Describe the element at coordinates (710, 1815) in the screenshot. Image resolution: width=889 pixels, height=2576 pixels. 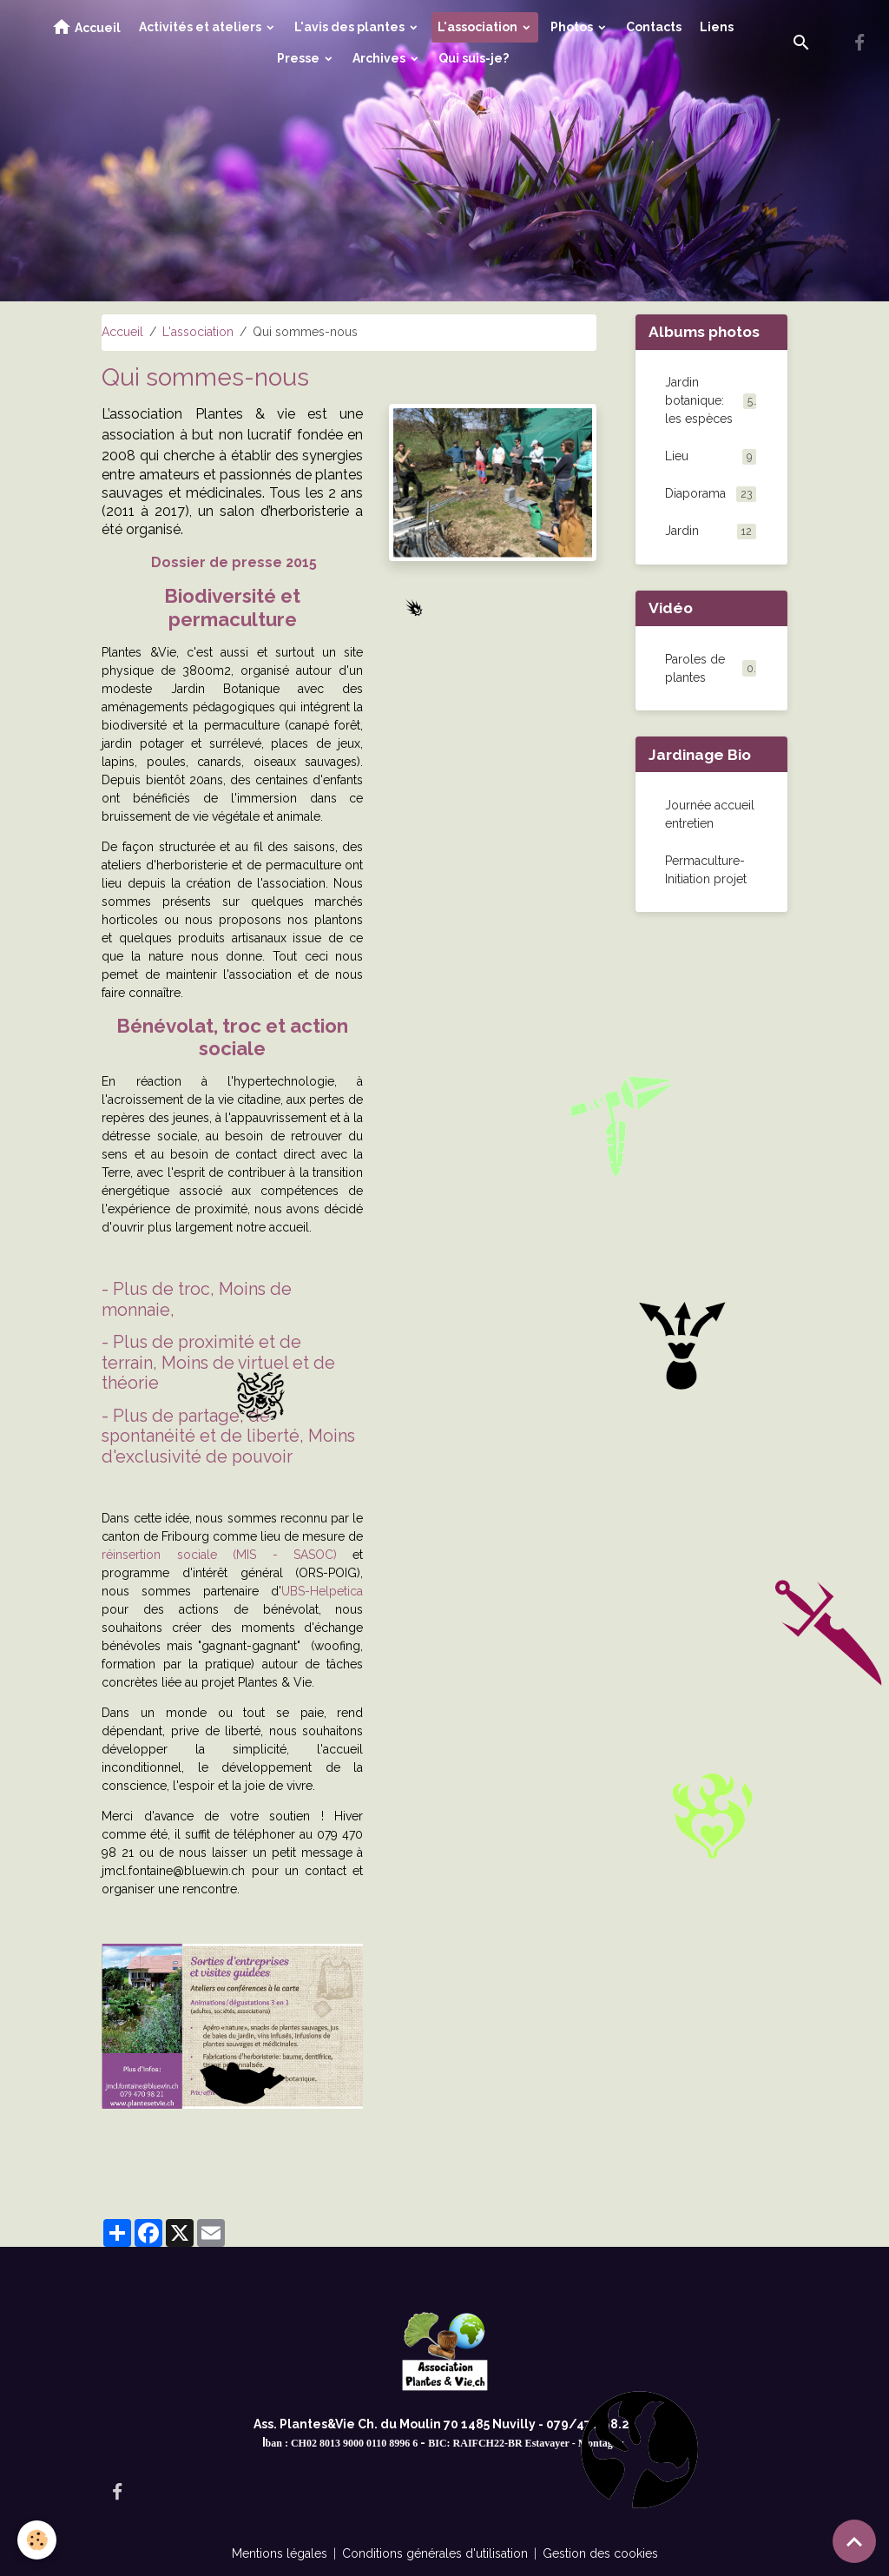
I see `indicates heartburn or acid reflux symptom` at that location.